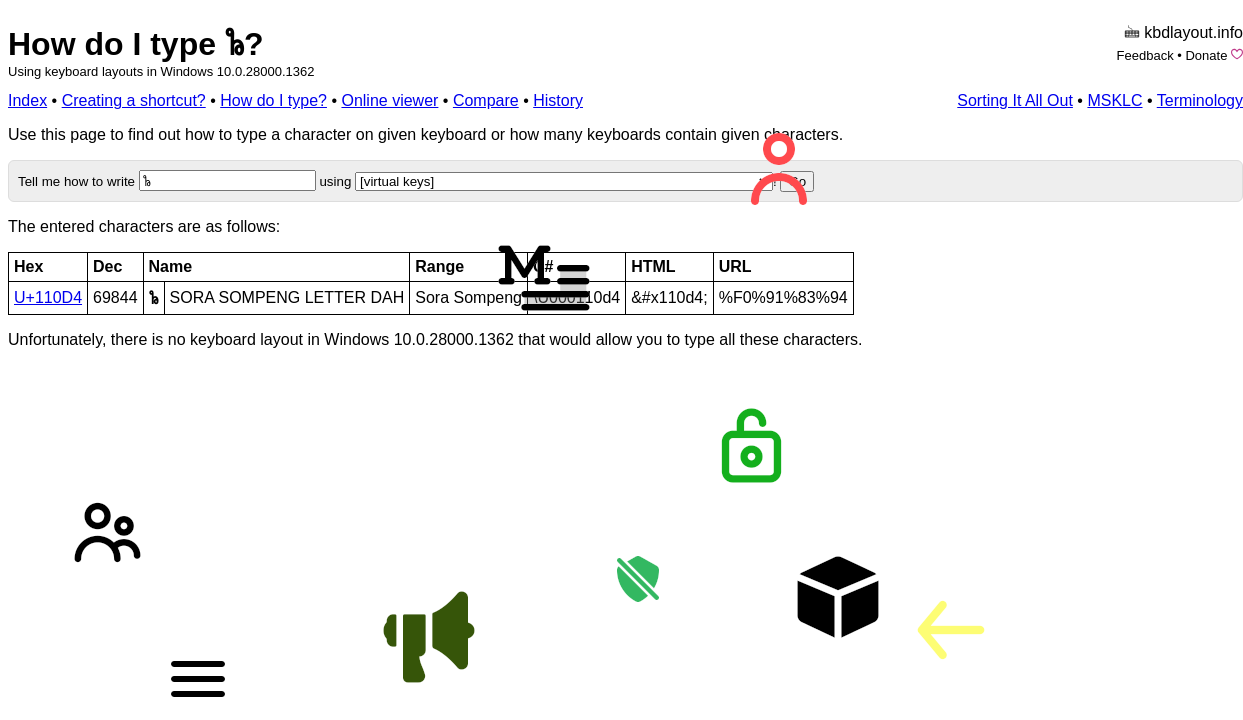  Describe the element at coordinates (638, 579) in the screenshot. I see `security or protection is disabled` at that location.